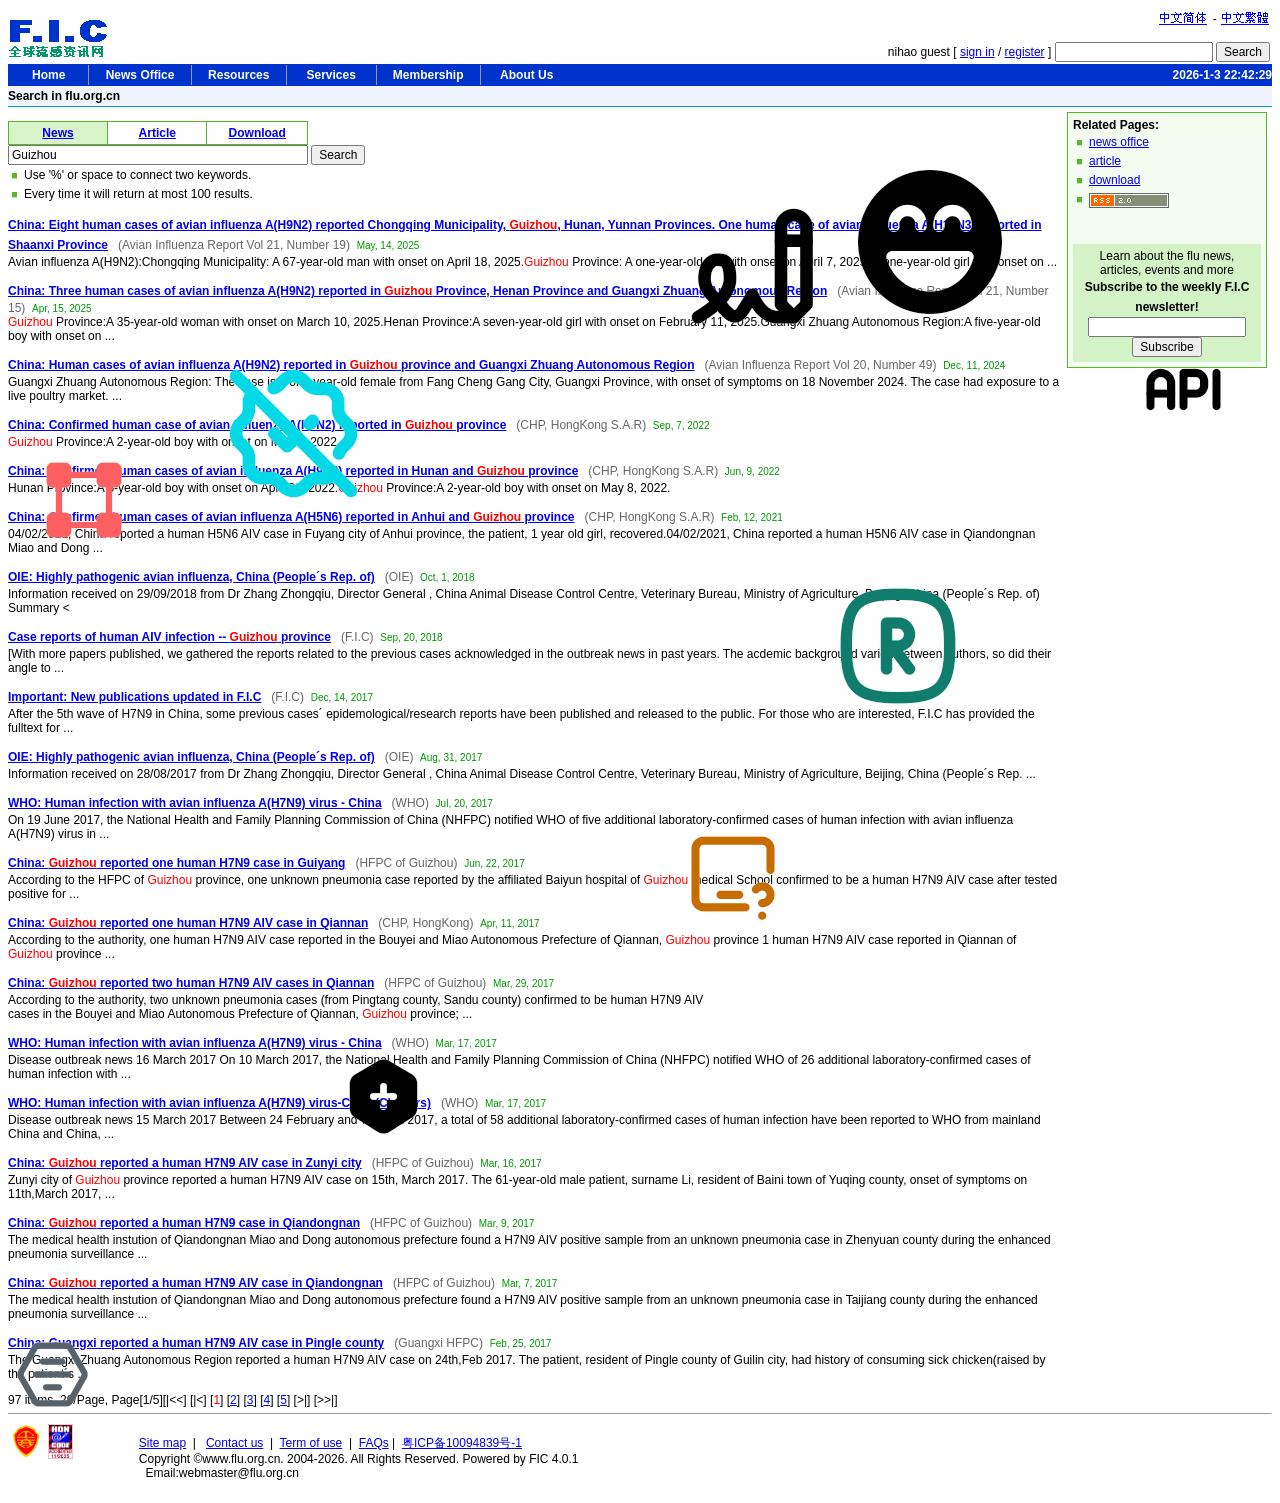 This screenshot has height=1503, width=1280. I want to click on add a reaction to a message, so click(930, 242).